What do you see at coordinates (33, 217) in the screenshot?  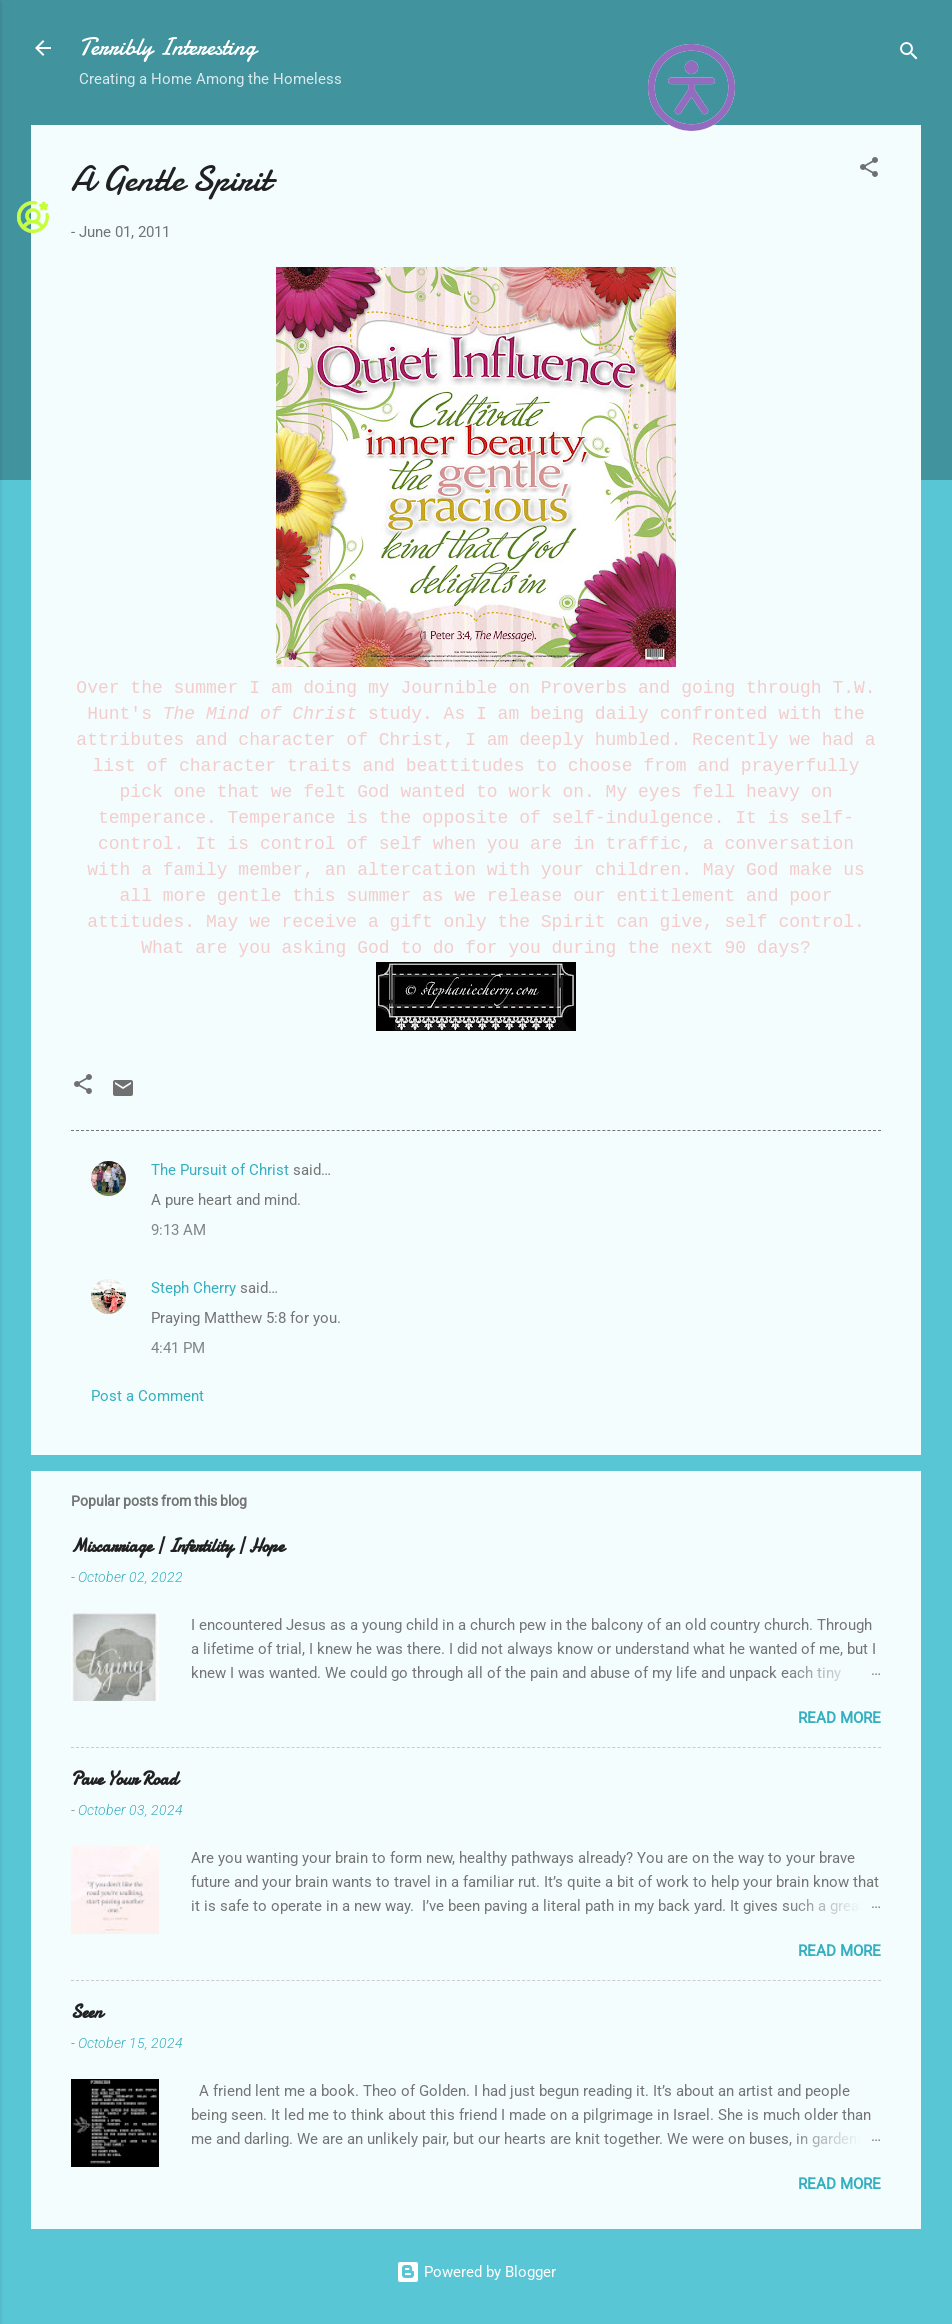 I see `access user profile settings` at bounding box center [33, 217].